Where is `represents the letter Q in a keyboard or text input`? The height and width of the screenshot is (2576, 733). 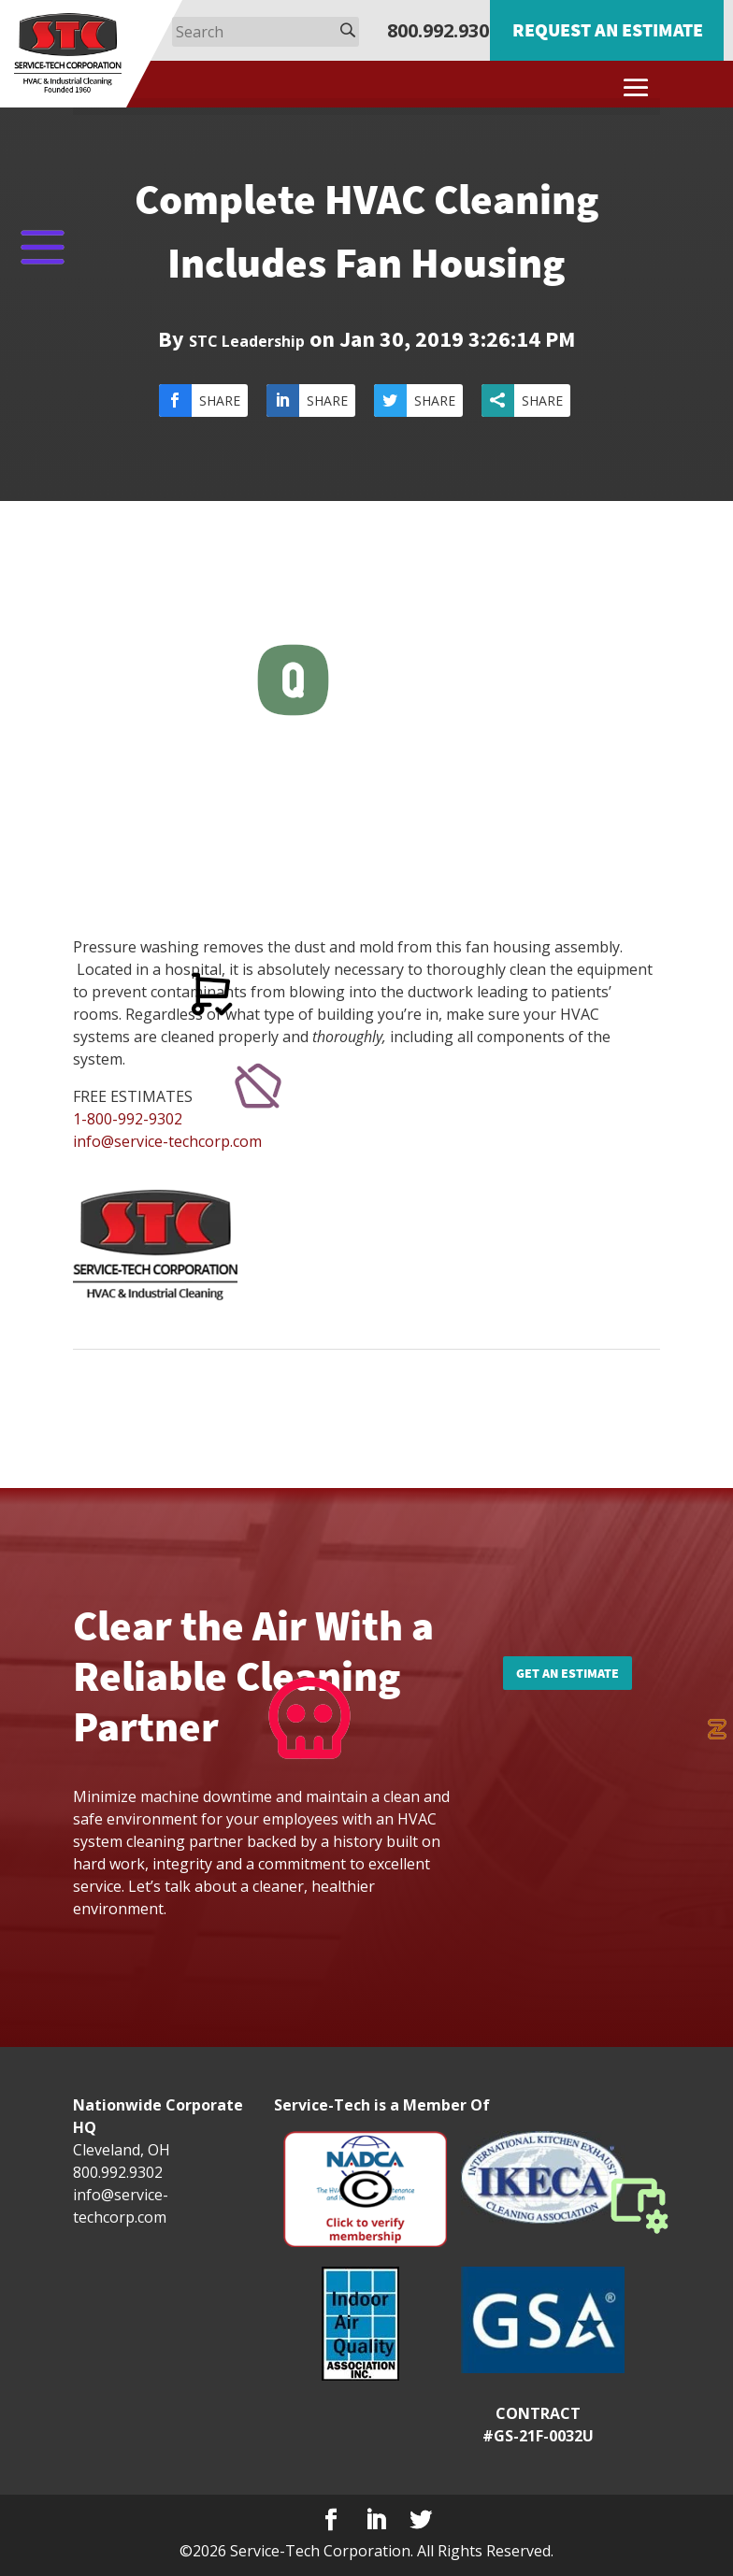 represents the letter Q in a keyboard or text input is located at coordinates (293, 680).